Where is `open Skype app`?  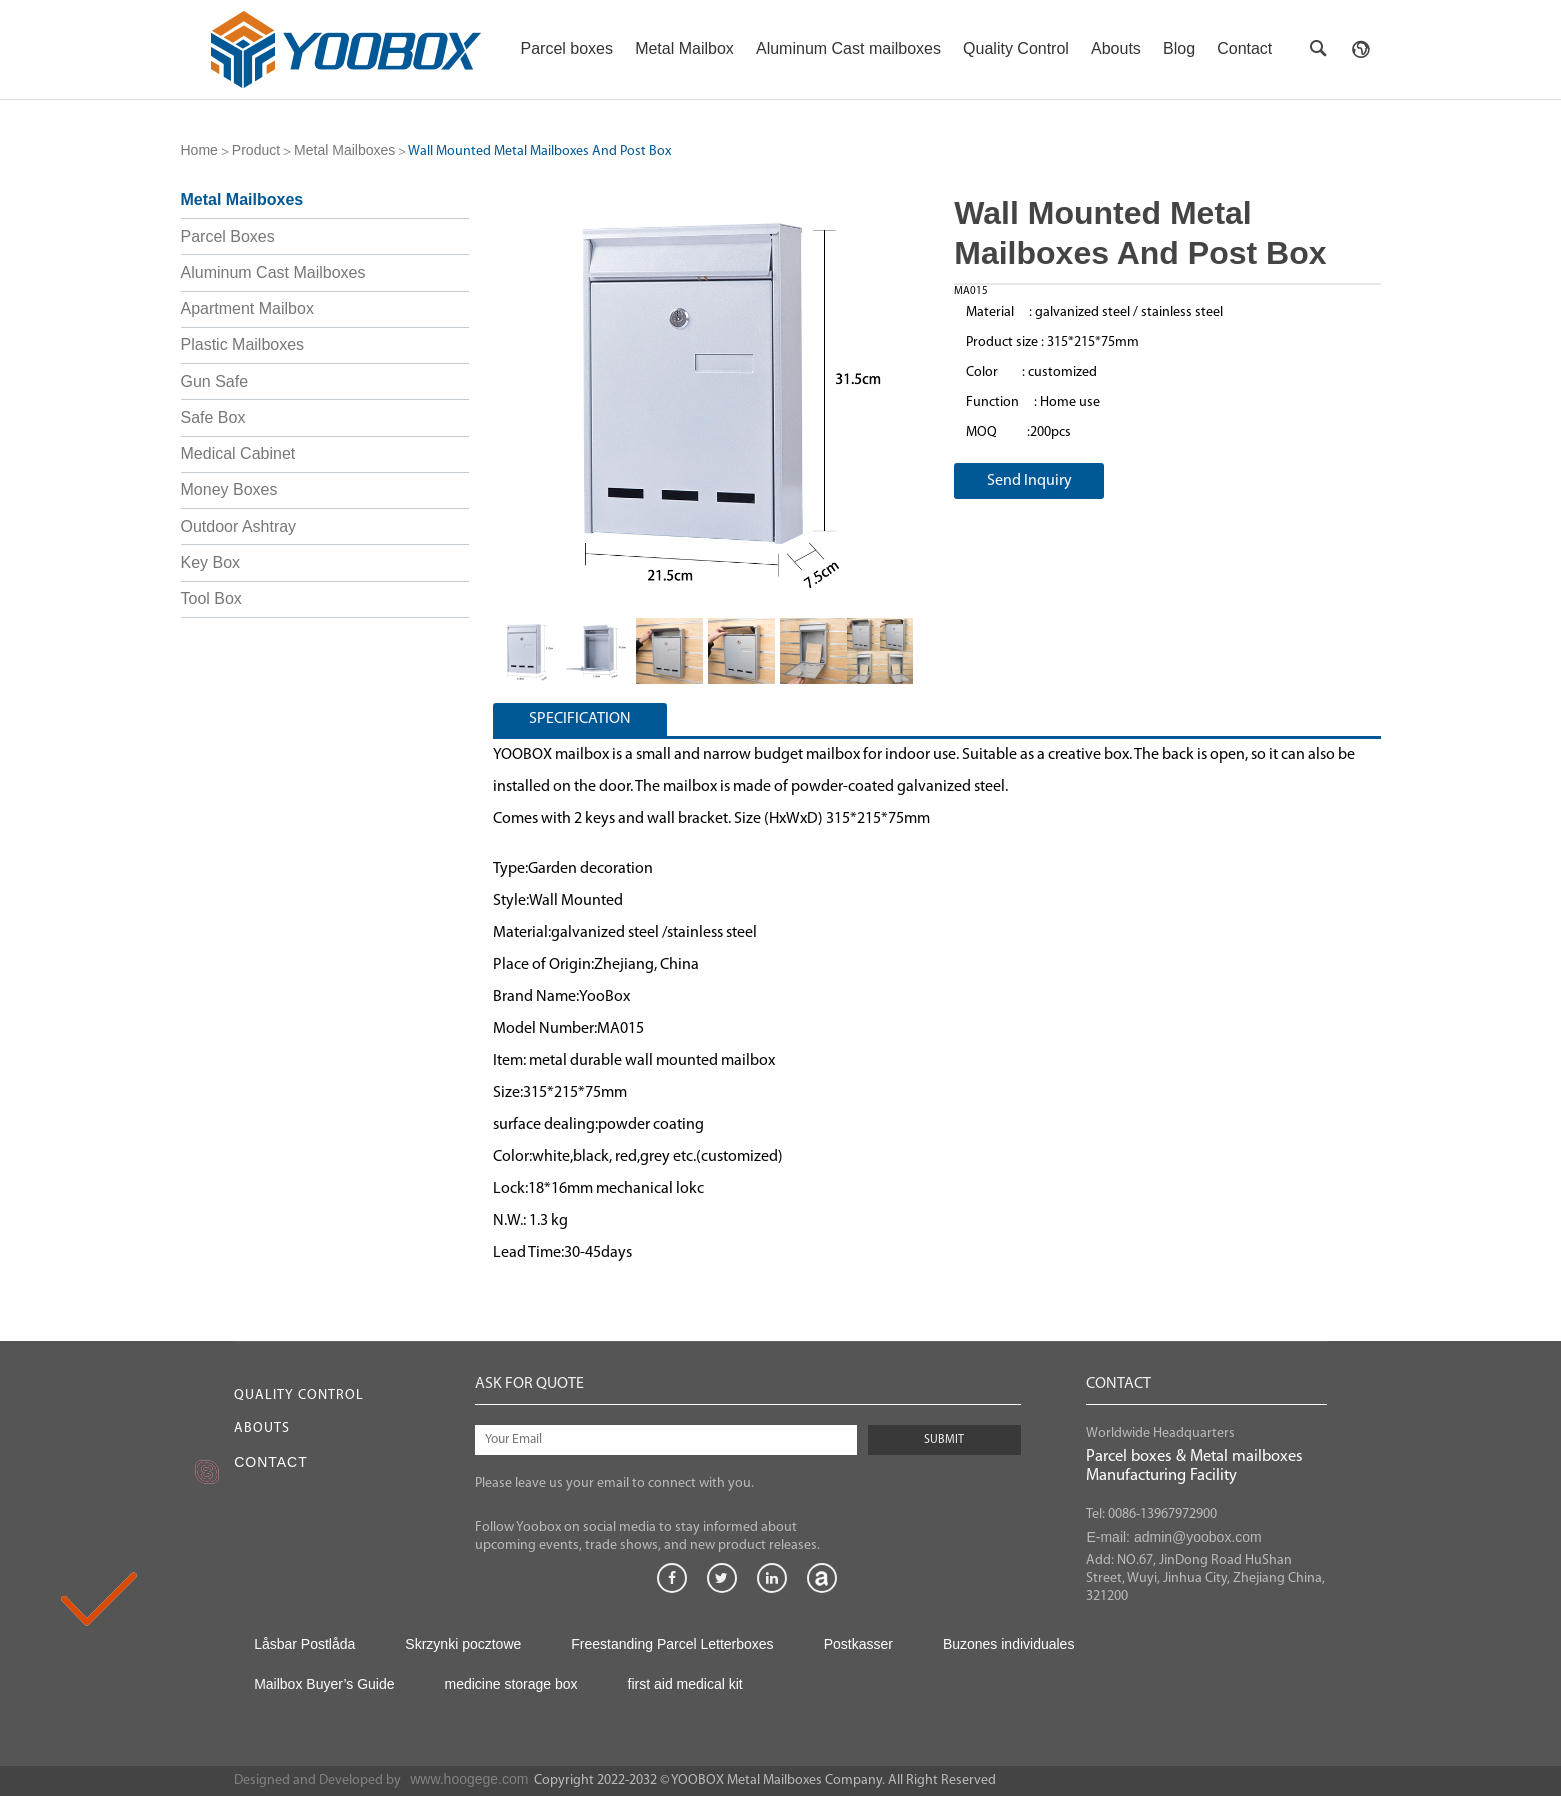 open Skype app is located at coordinates (207, 1472).